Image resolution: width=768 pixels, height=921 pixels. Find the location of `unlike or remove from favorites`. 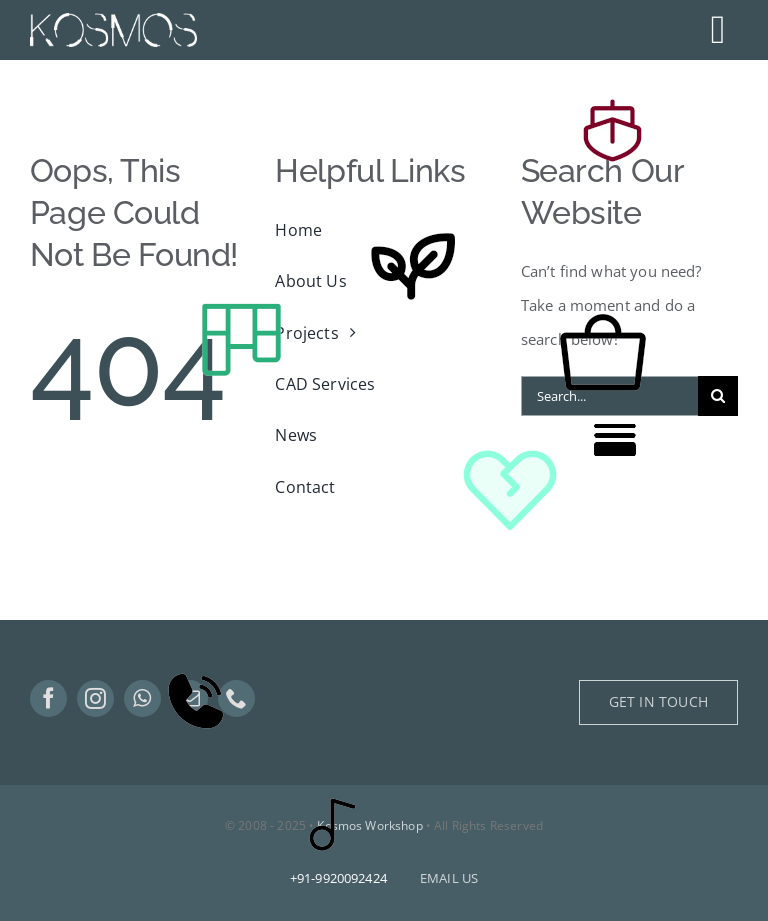

unlike or remove from favorites is located at coordinates (510, 487).